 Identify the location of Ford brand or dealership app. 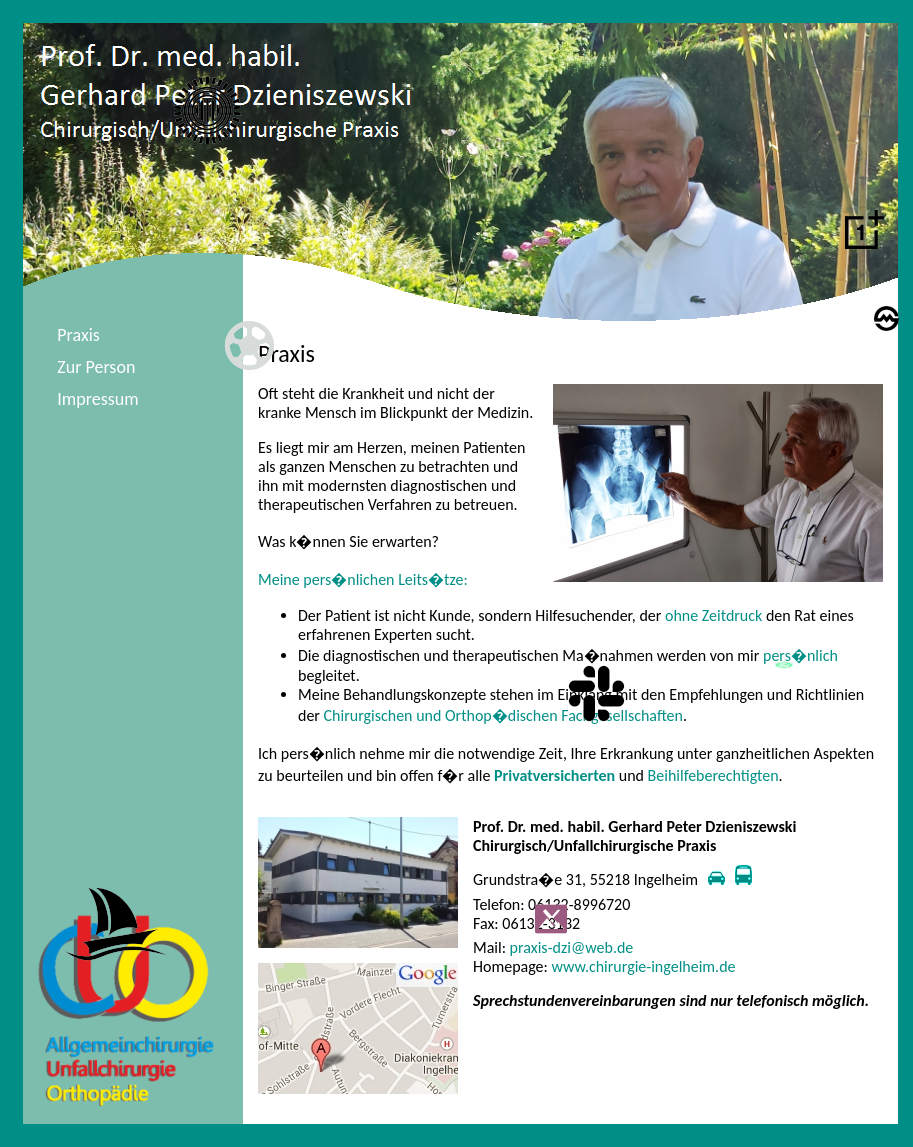
(784, 665).